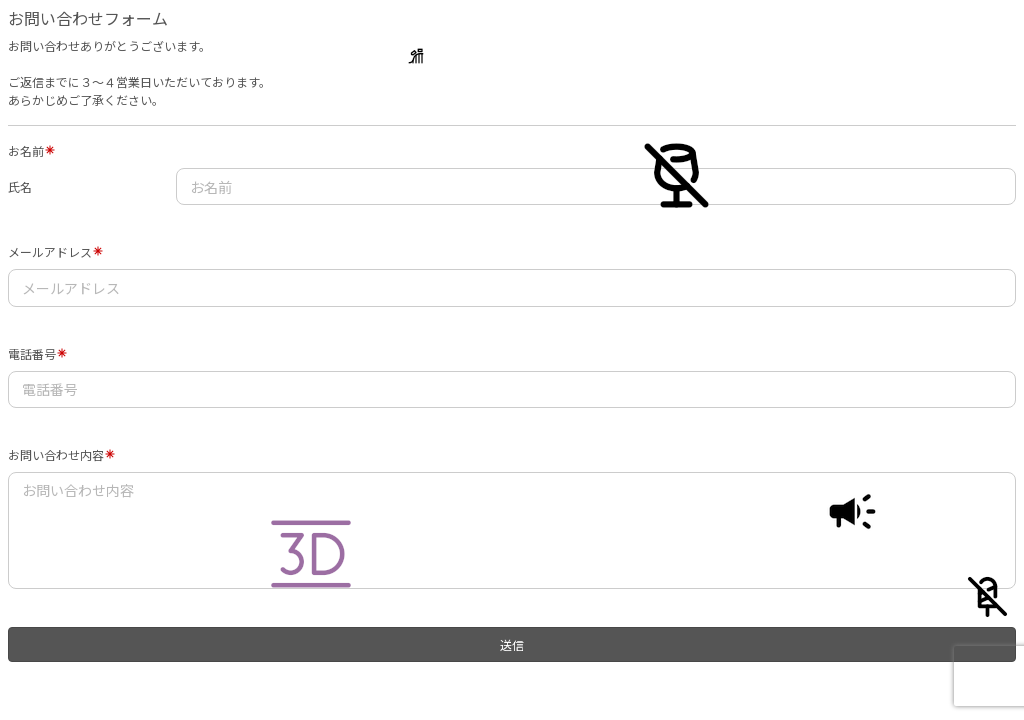 Image resolution: width=1024 pixels, height=720 pixels. What do you see at coordinates (852, 511) in the screenshot?
I see `view announcements or notifications` at bounding box center [852, 511].